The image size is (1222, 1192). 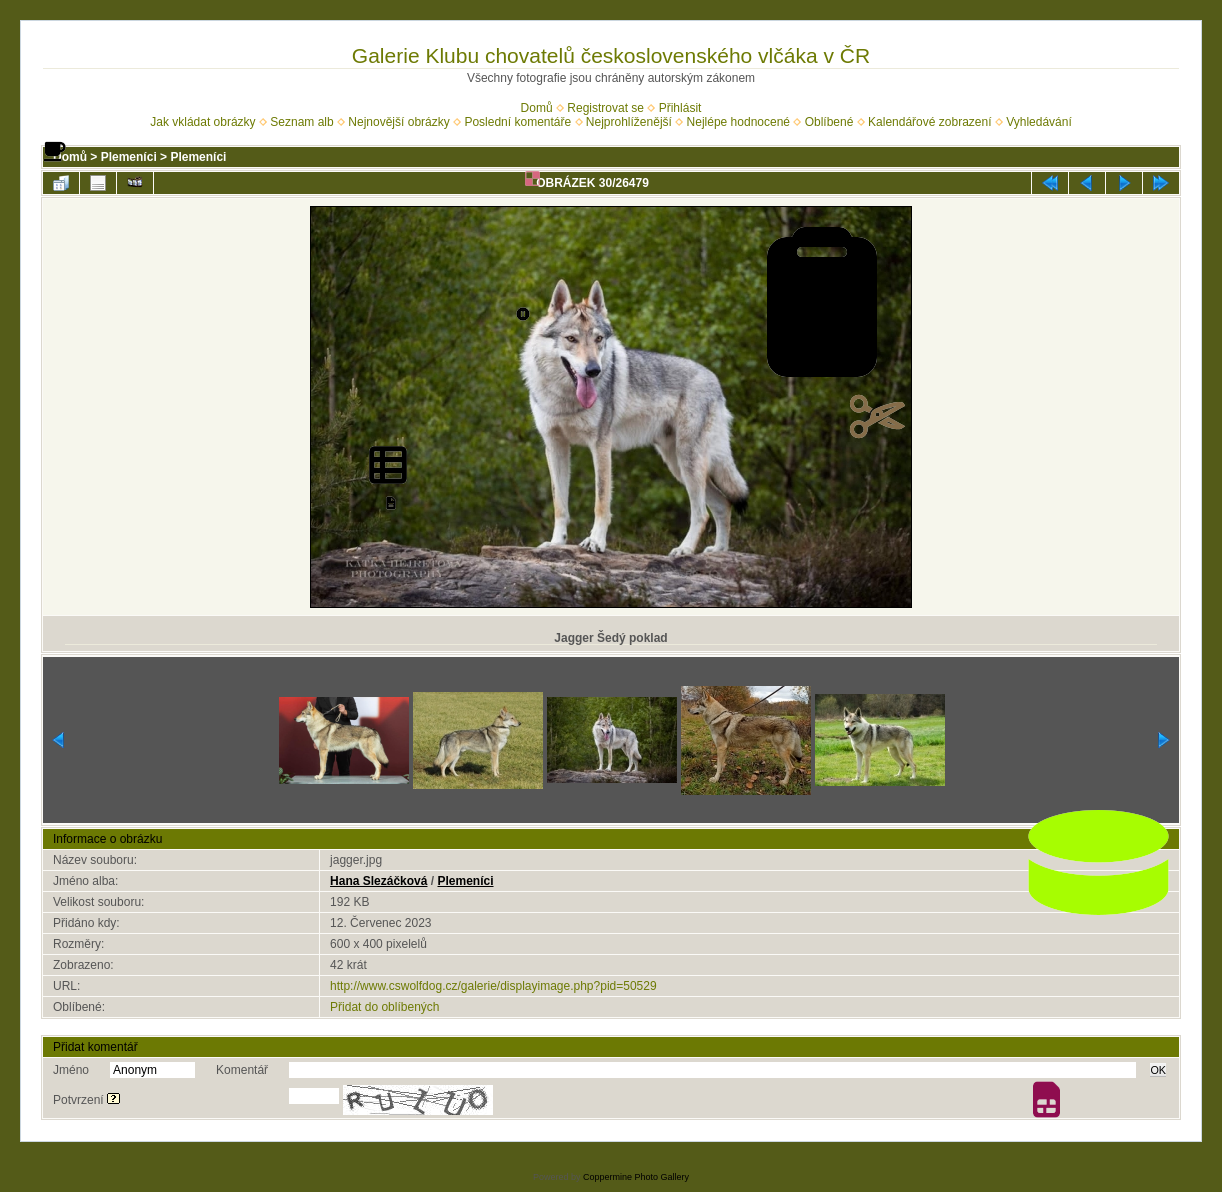 What do you see at coordinates (388, 465) in the screenshot?
I see `switch to list view` at bounding box center [388, 465].